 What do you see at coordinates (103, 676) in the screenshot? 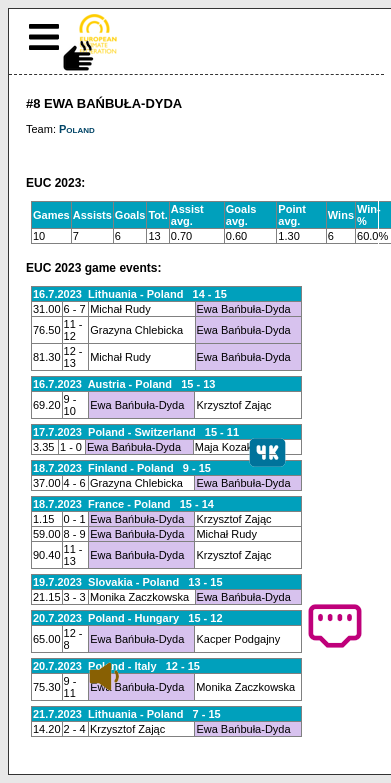
I see `decrease audio volume` at bounding box center [103, 676].